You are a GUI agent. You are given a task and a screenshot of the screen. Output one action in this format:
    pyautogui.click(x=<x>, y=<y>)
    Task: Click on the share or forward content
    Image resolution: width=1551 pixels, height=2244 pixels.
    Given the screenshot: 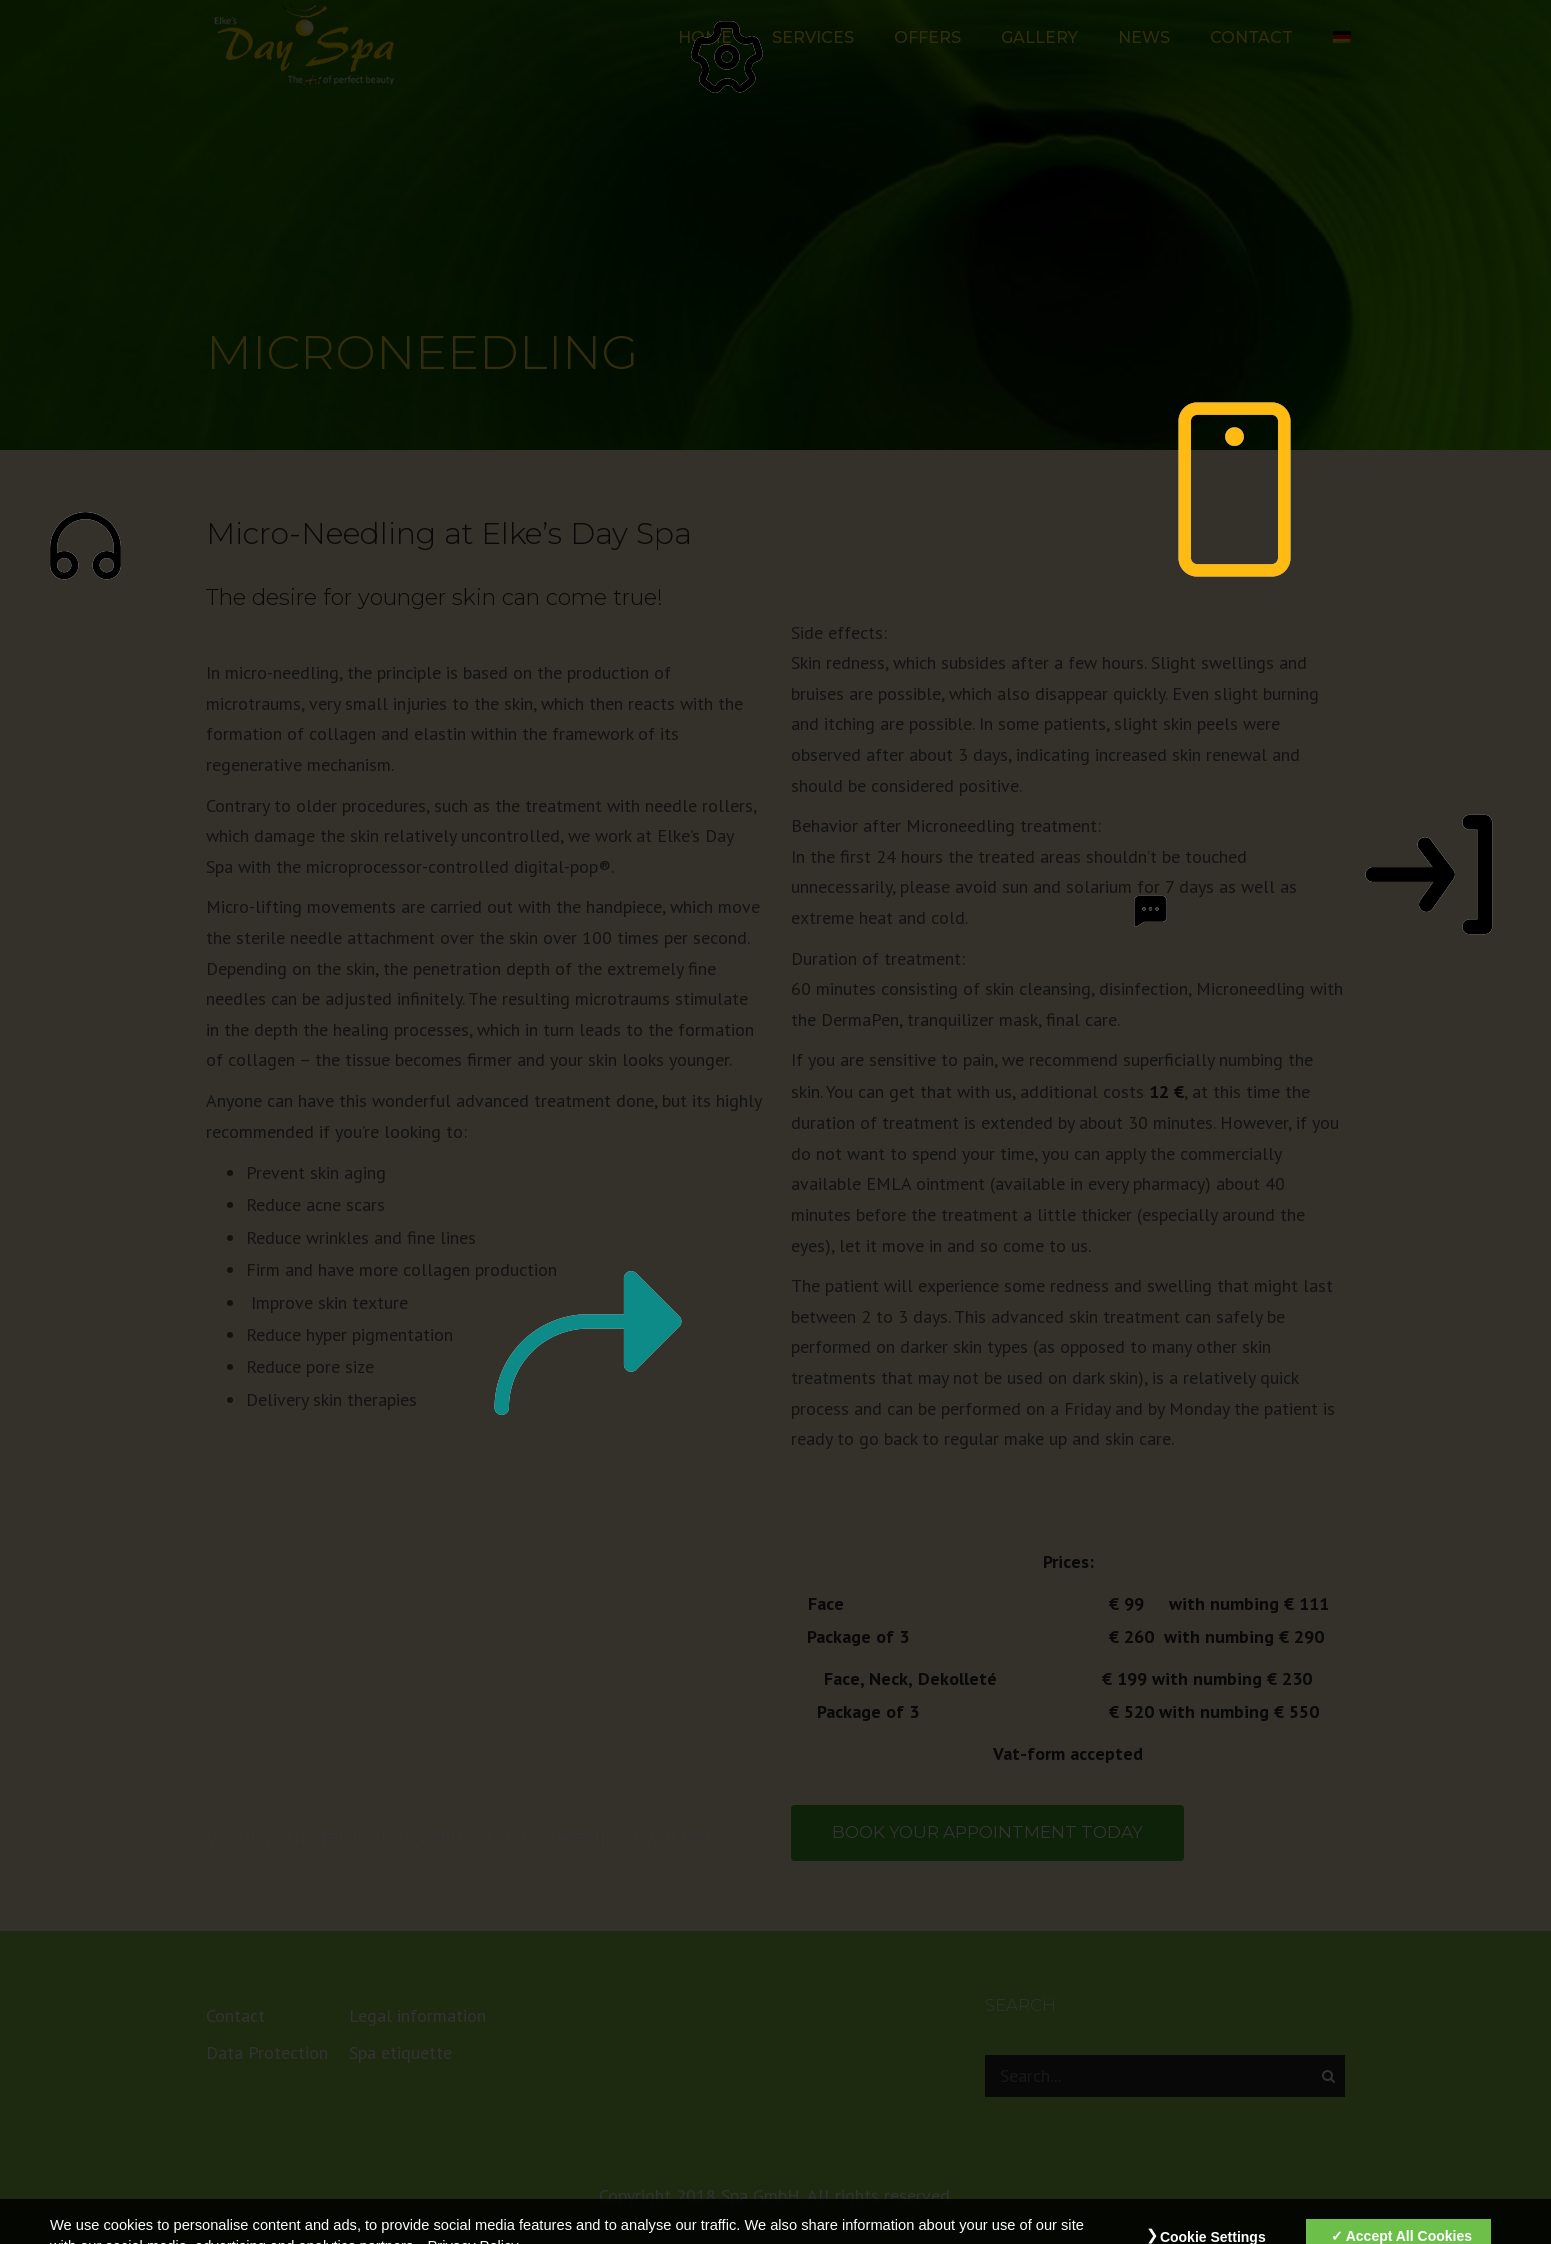 What is the action you would take?
    pyautogui.click(x=588, y=1343)
    